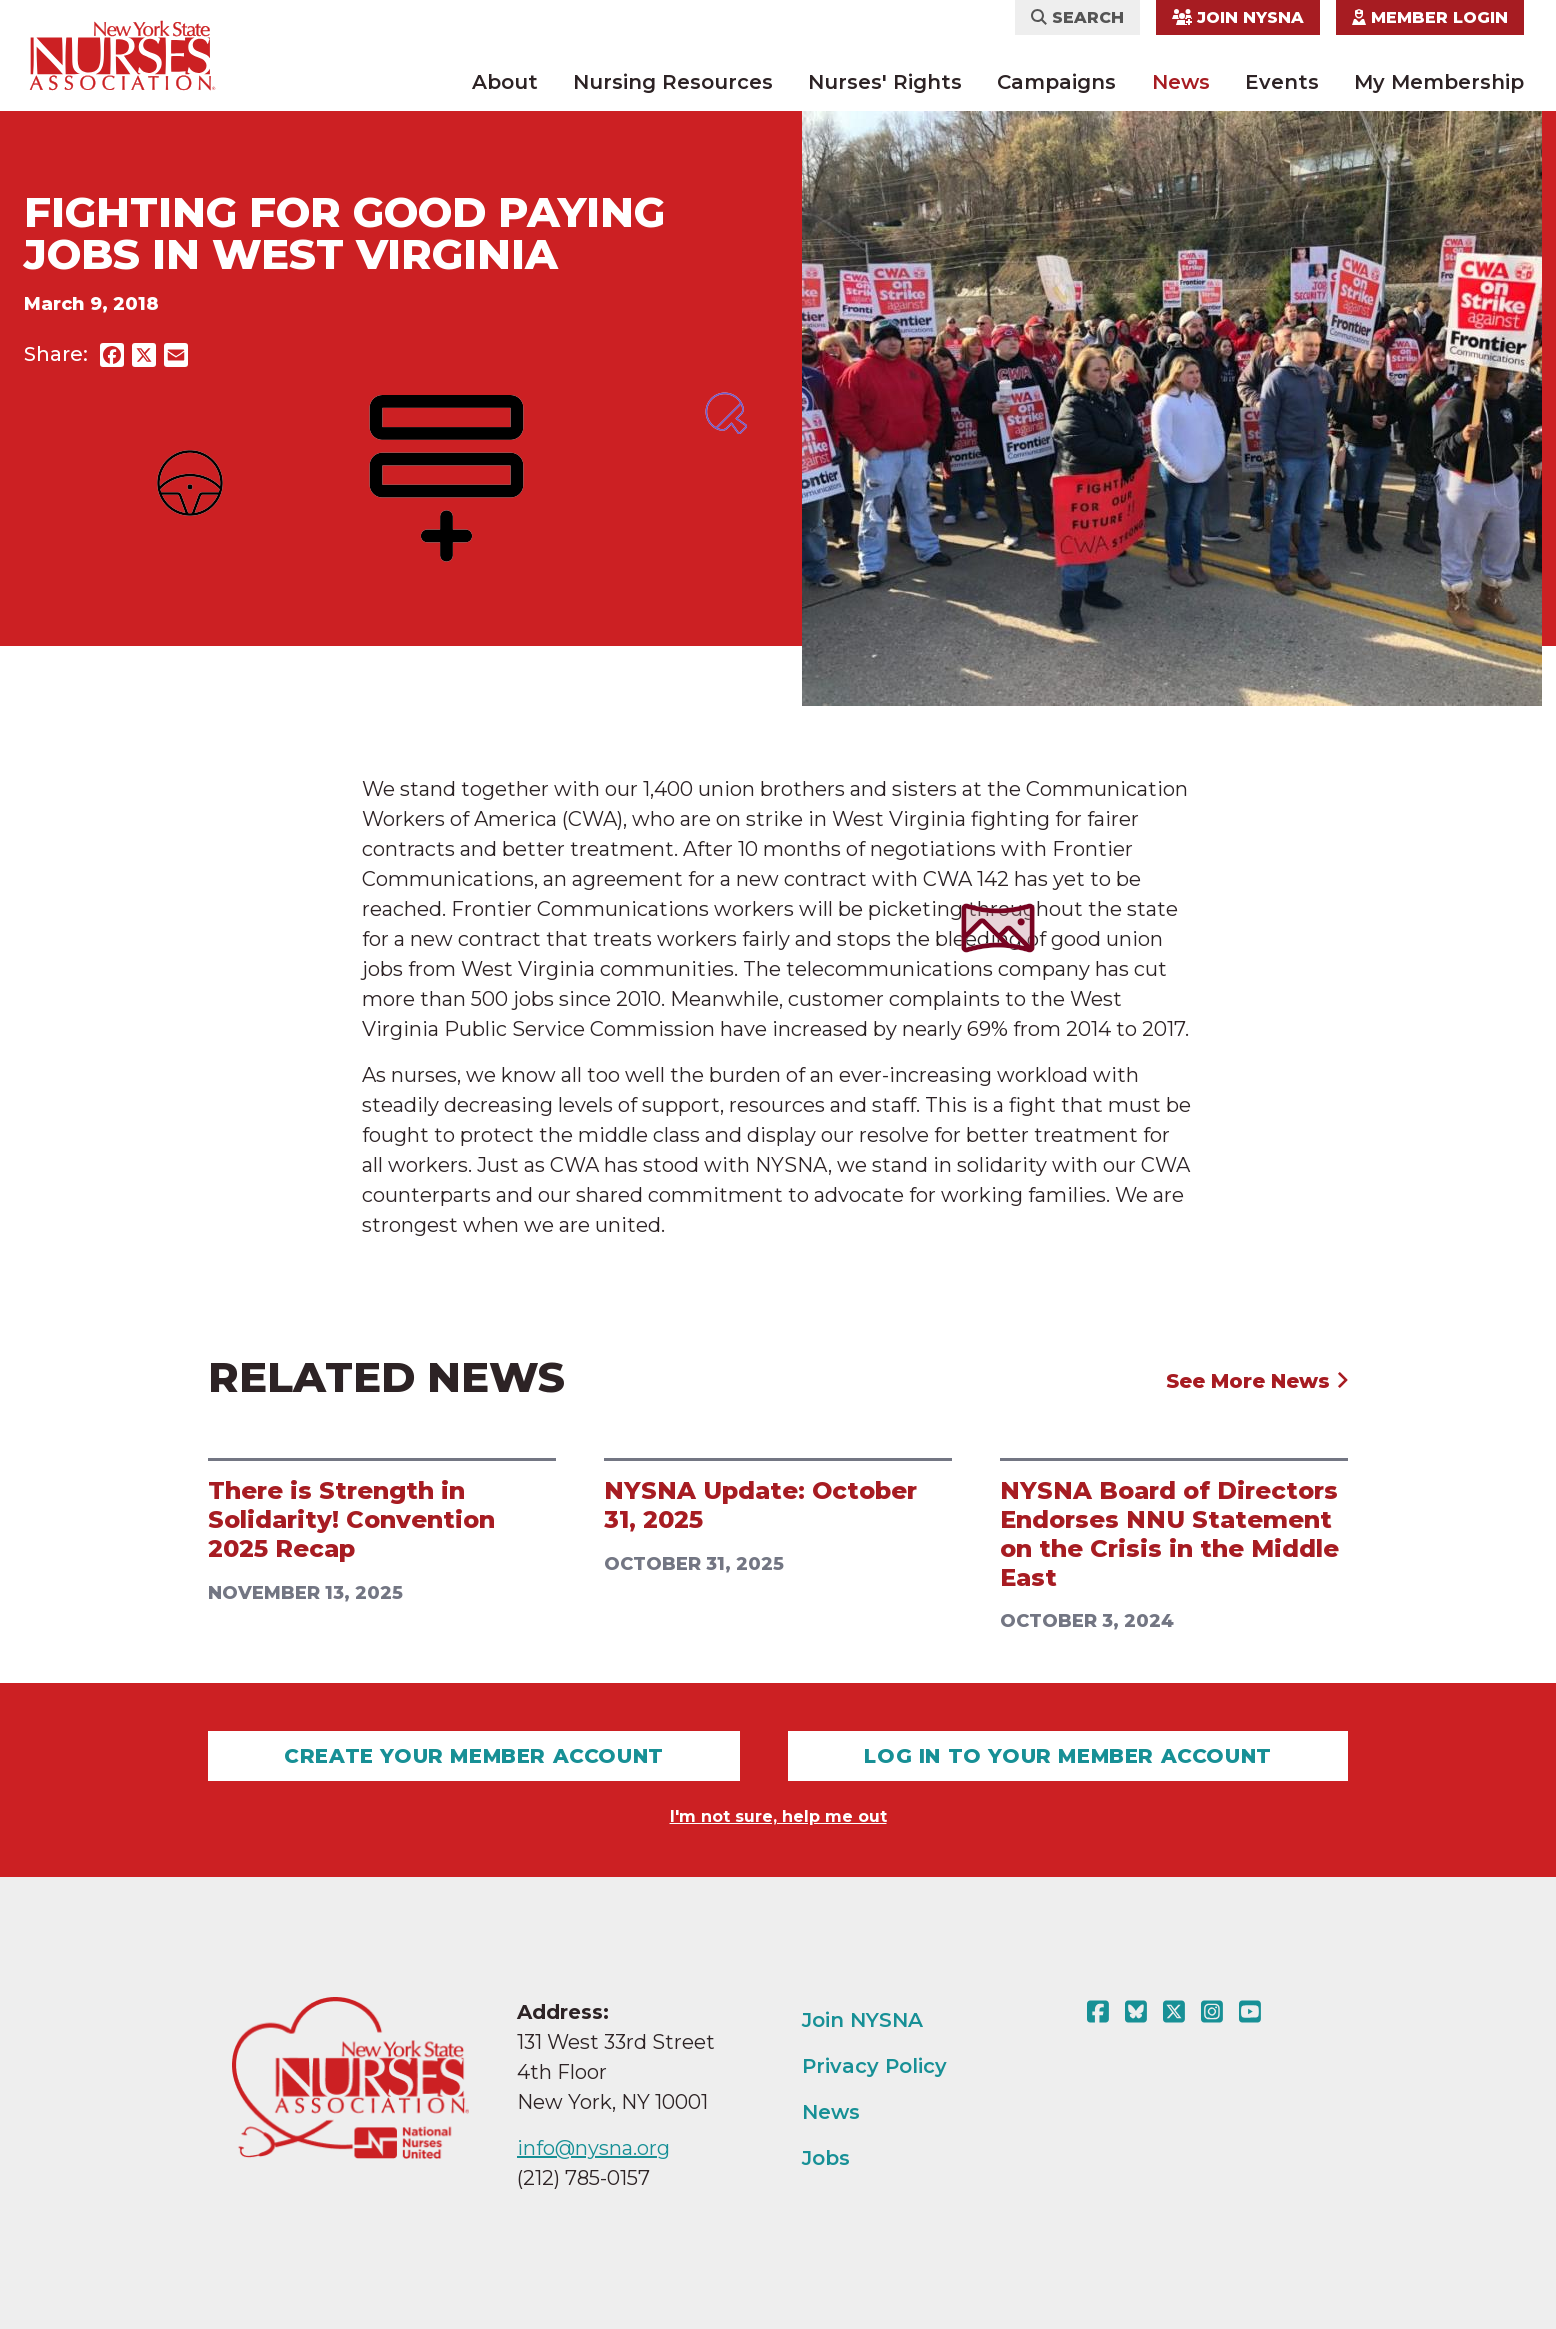  I want to click on add a new row below, so click(446, 465).